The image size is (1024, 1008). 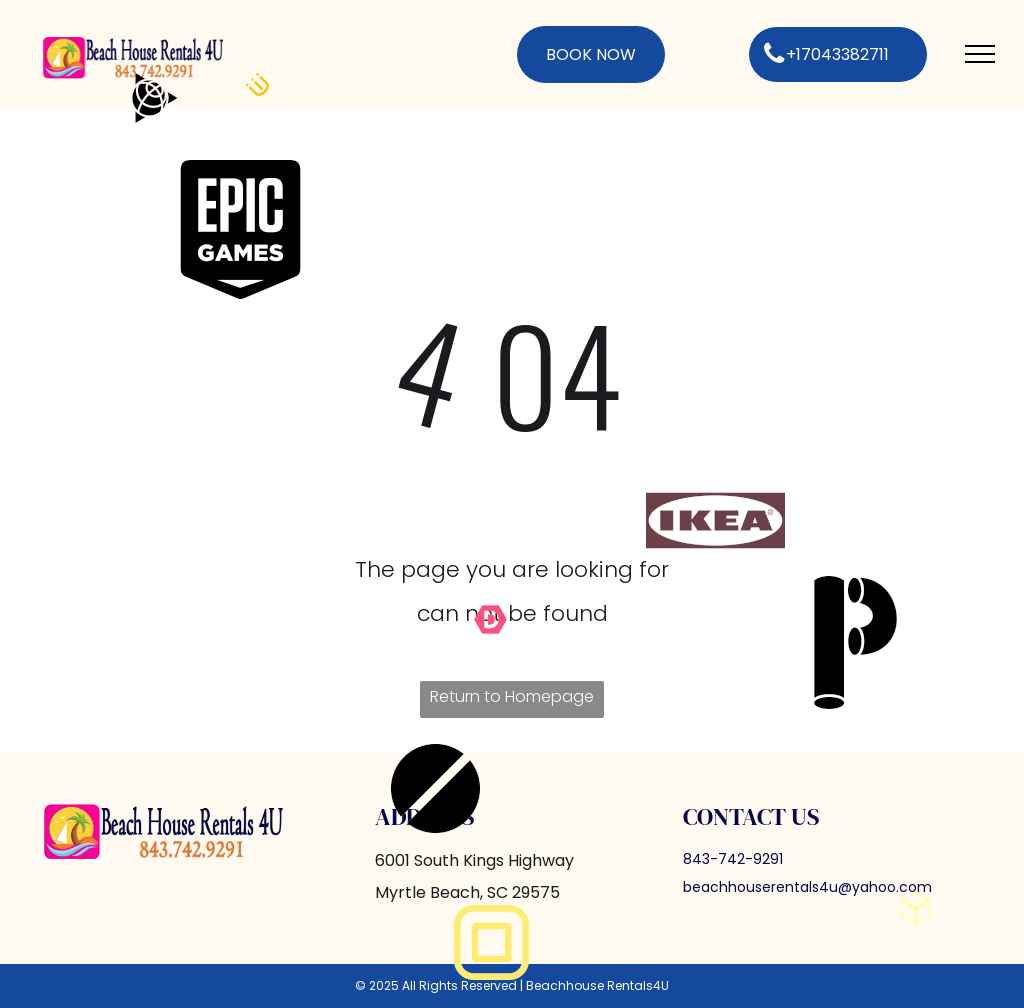 What do you see at coordinates (435, 788) in the screenshot?
I see `indicates a prohibited or blocked action` at bounding box center [435, 788].